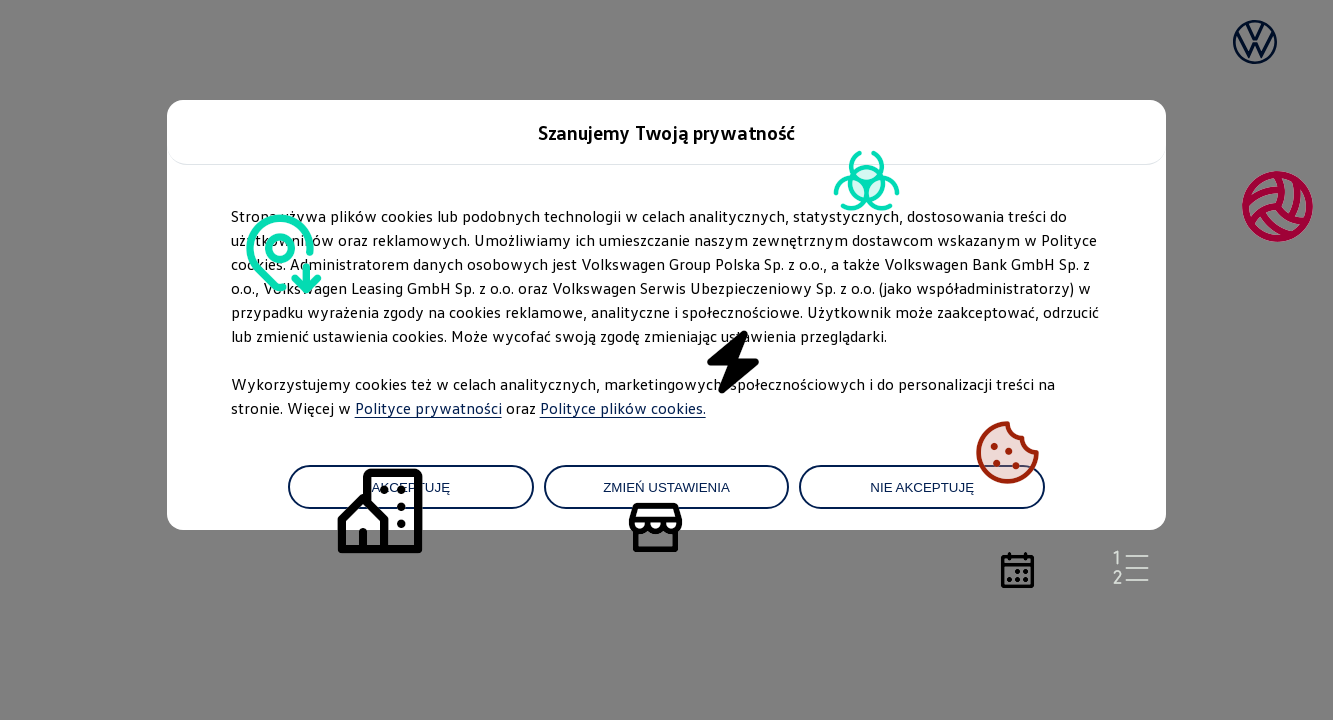 The height and width of the screenshot is (720, 1333). Describe the element at coordinates (1017, 571) in the screenshot. I see `view calendar with scheduled events` at that location.